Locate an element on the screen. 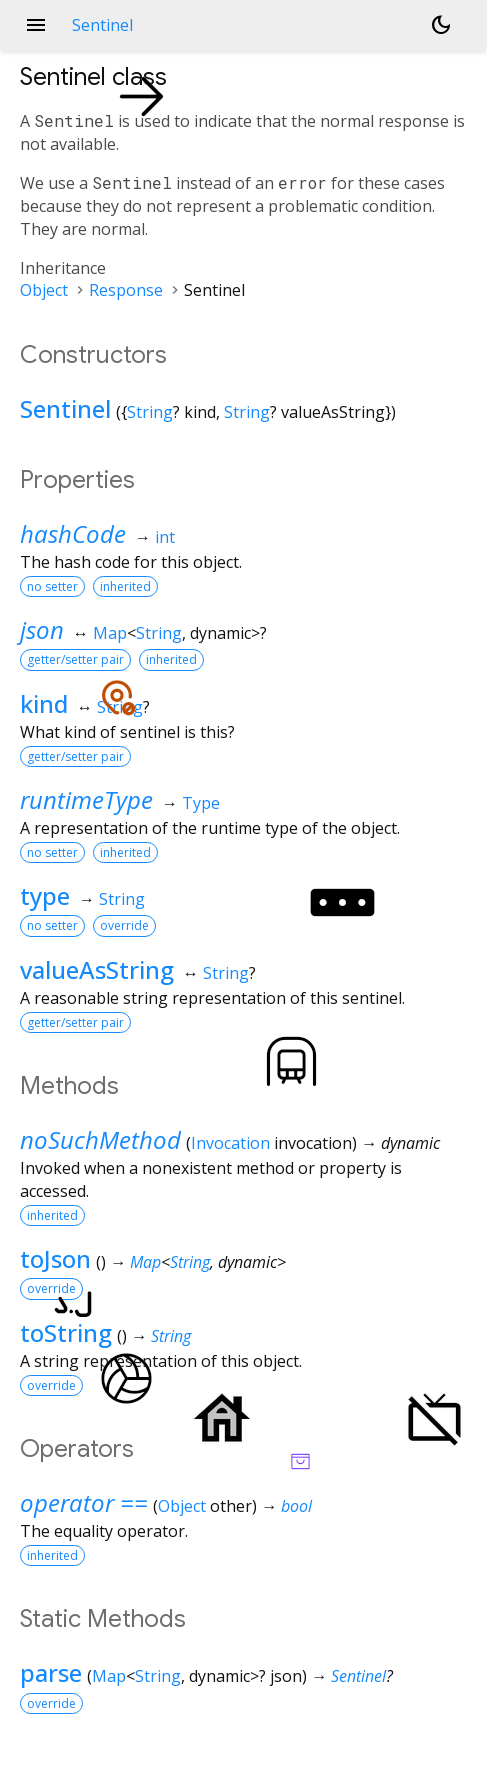 The image size is (487, 1784). navigate to the next item or page is located at coordinates (141, 96).